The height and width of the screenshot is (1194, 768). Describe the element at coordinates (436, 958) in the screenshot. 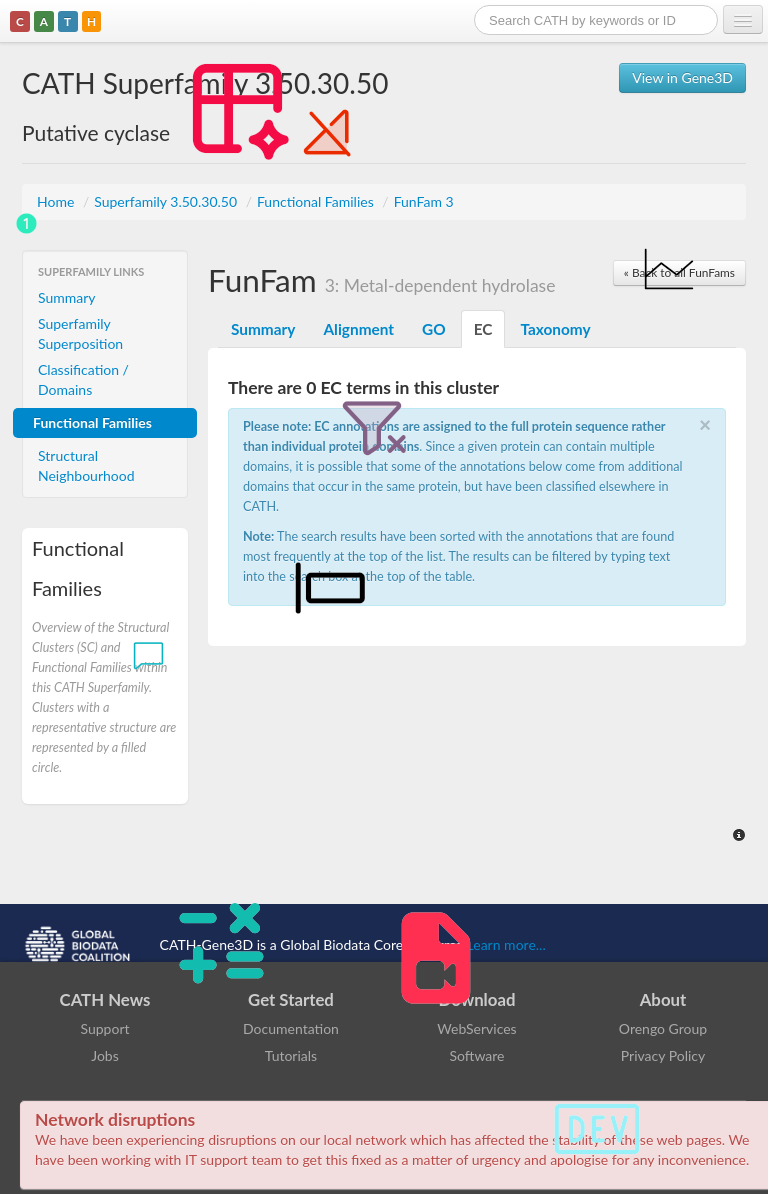

I see `open a video file` at that location.